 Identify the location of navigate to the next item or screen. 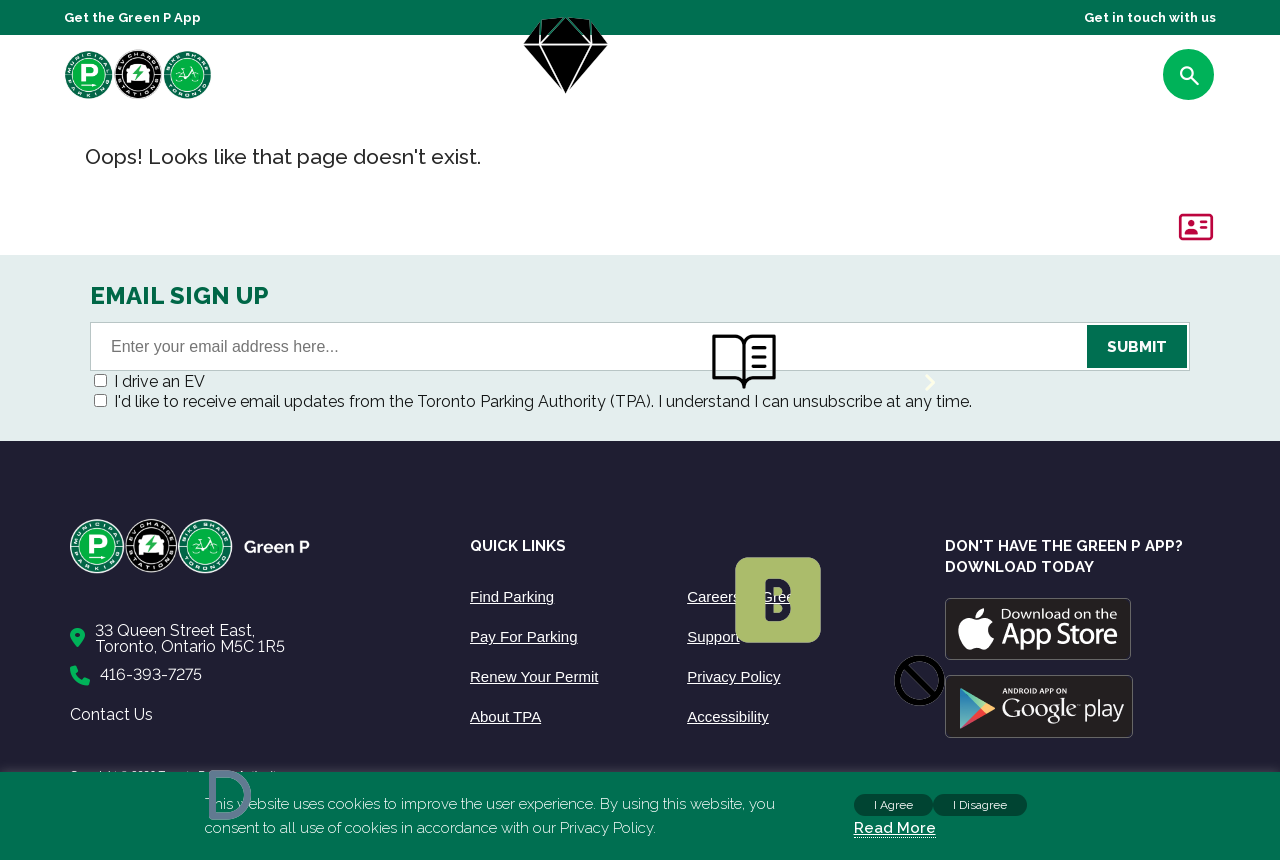
(929, 382).